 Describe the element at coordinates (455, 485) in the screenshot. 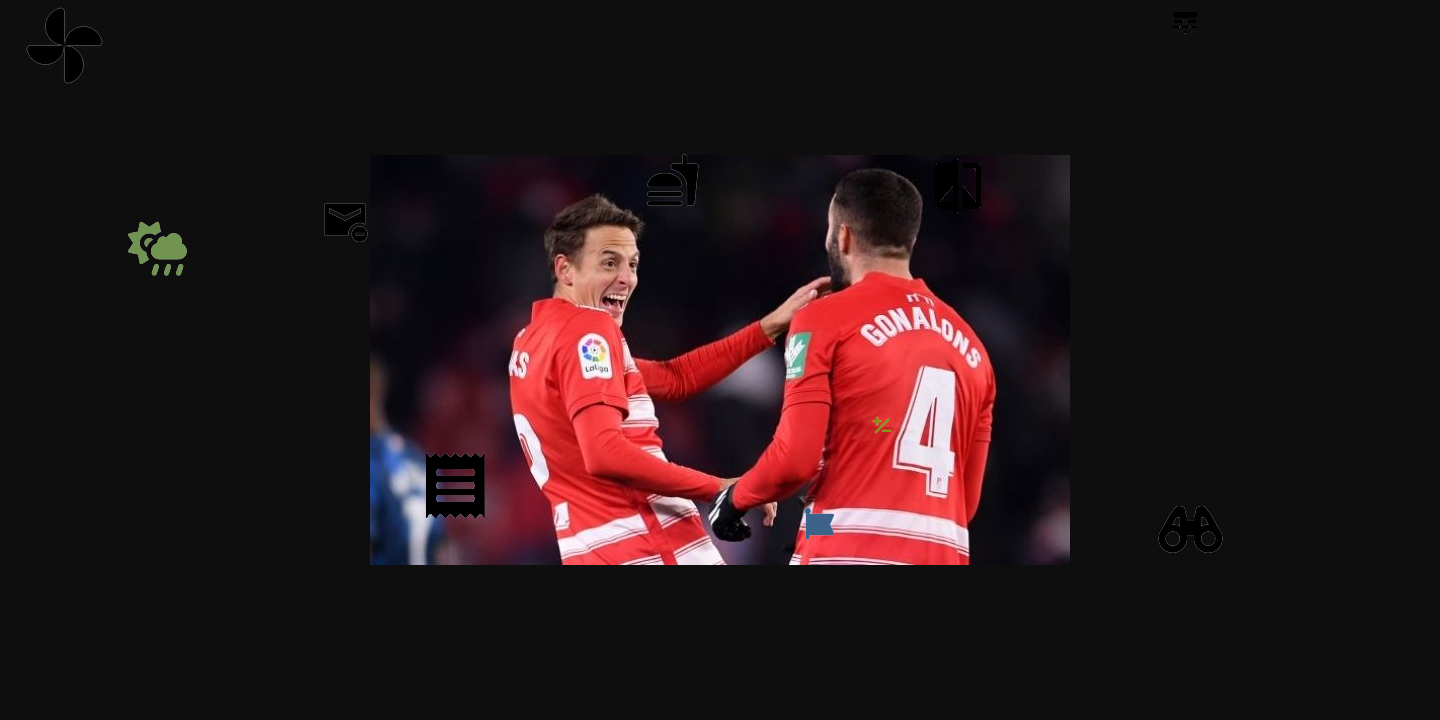

I see `view purchase receipt or transaction history` at that location.